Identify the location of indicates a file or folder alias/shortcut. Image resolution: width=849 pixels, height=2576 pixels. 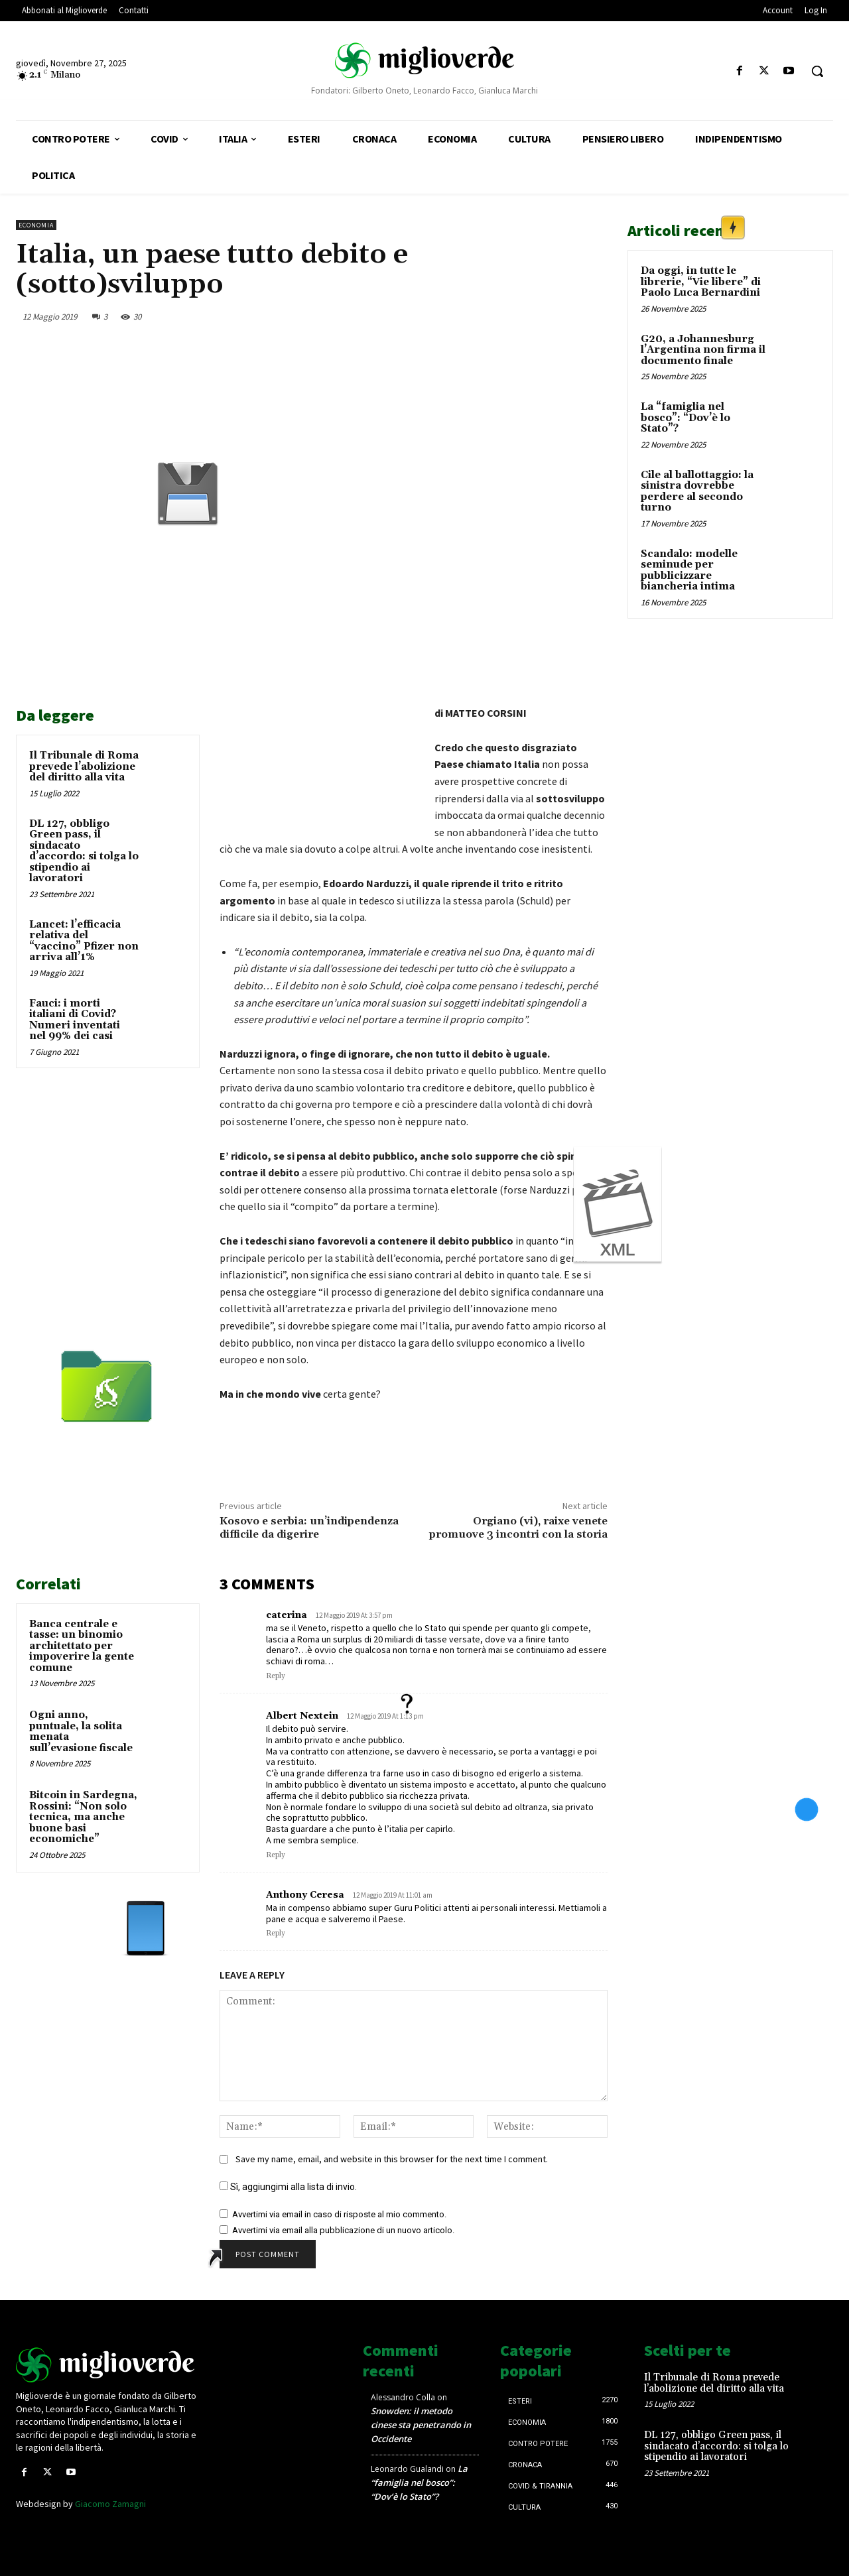
(262, 2213).